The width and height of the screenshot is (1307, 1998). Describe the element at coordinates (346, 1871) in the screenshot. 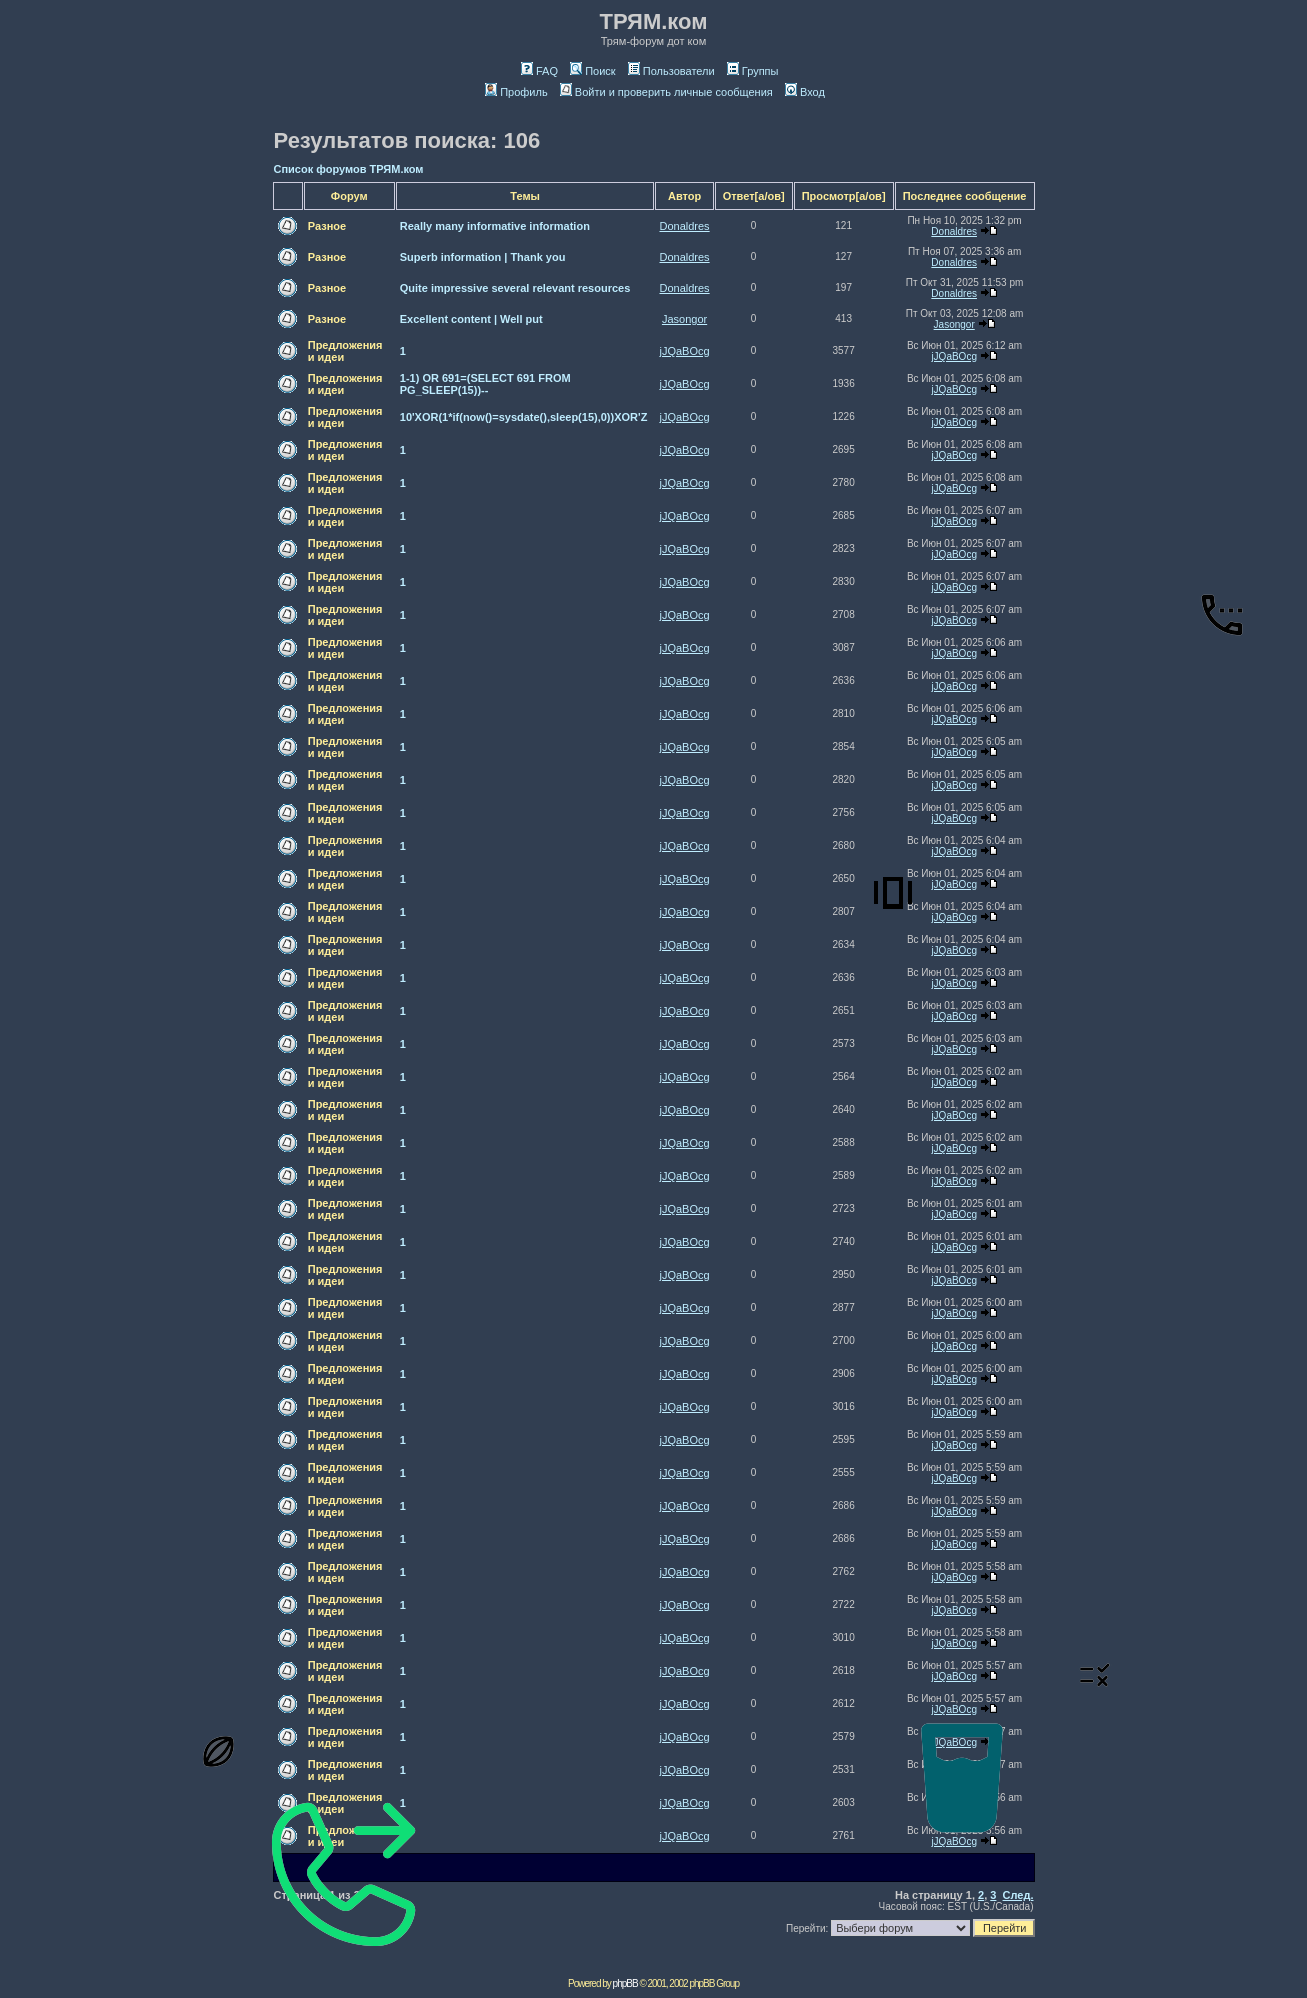

I see `transfer an active call` at that location.